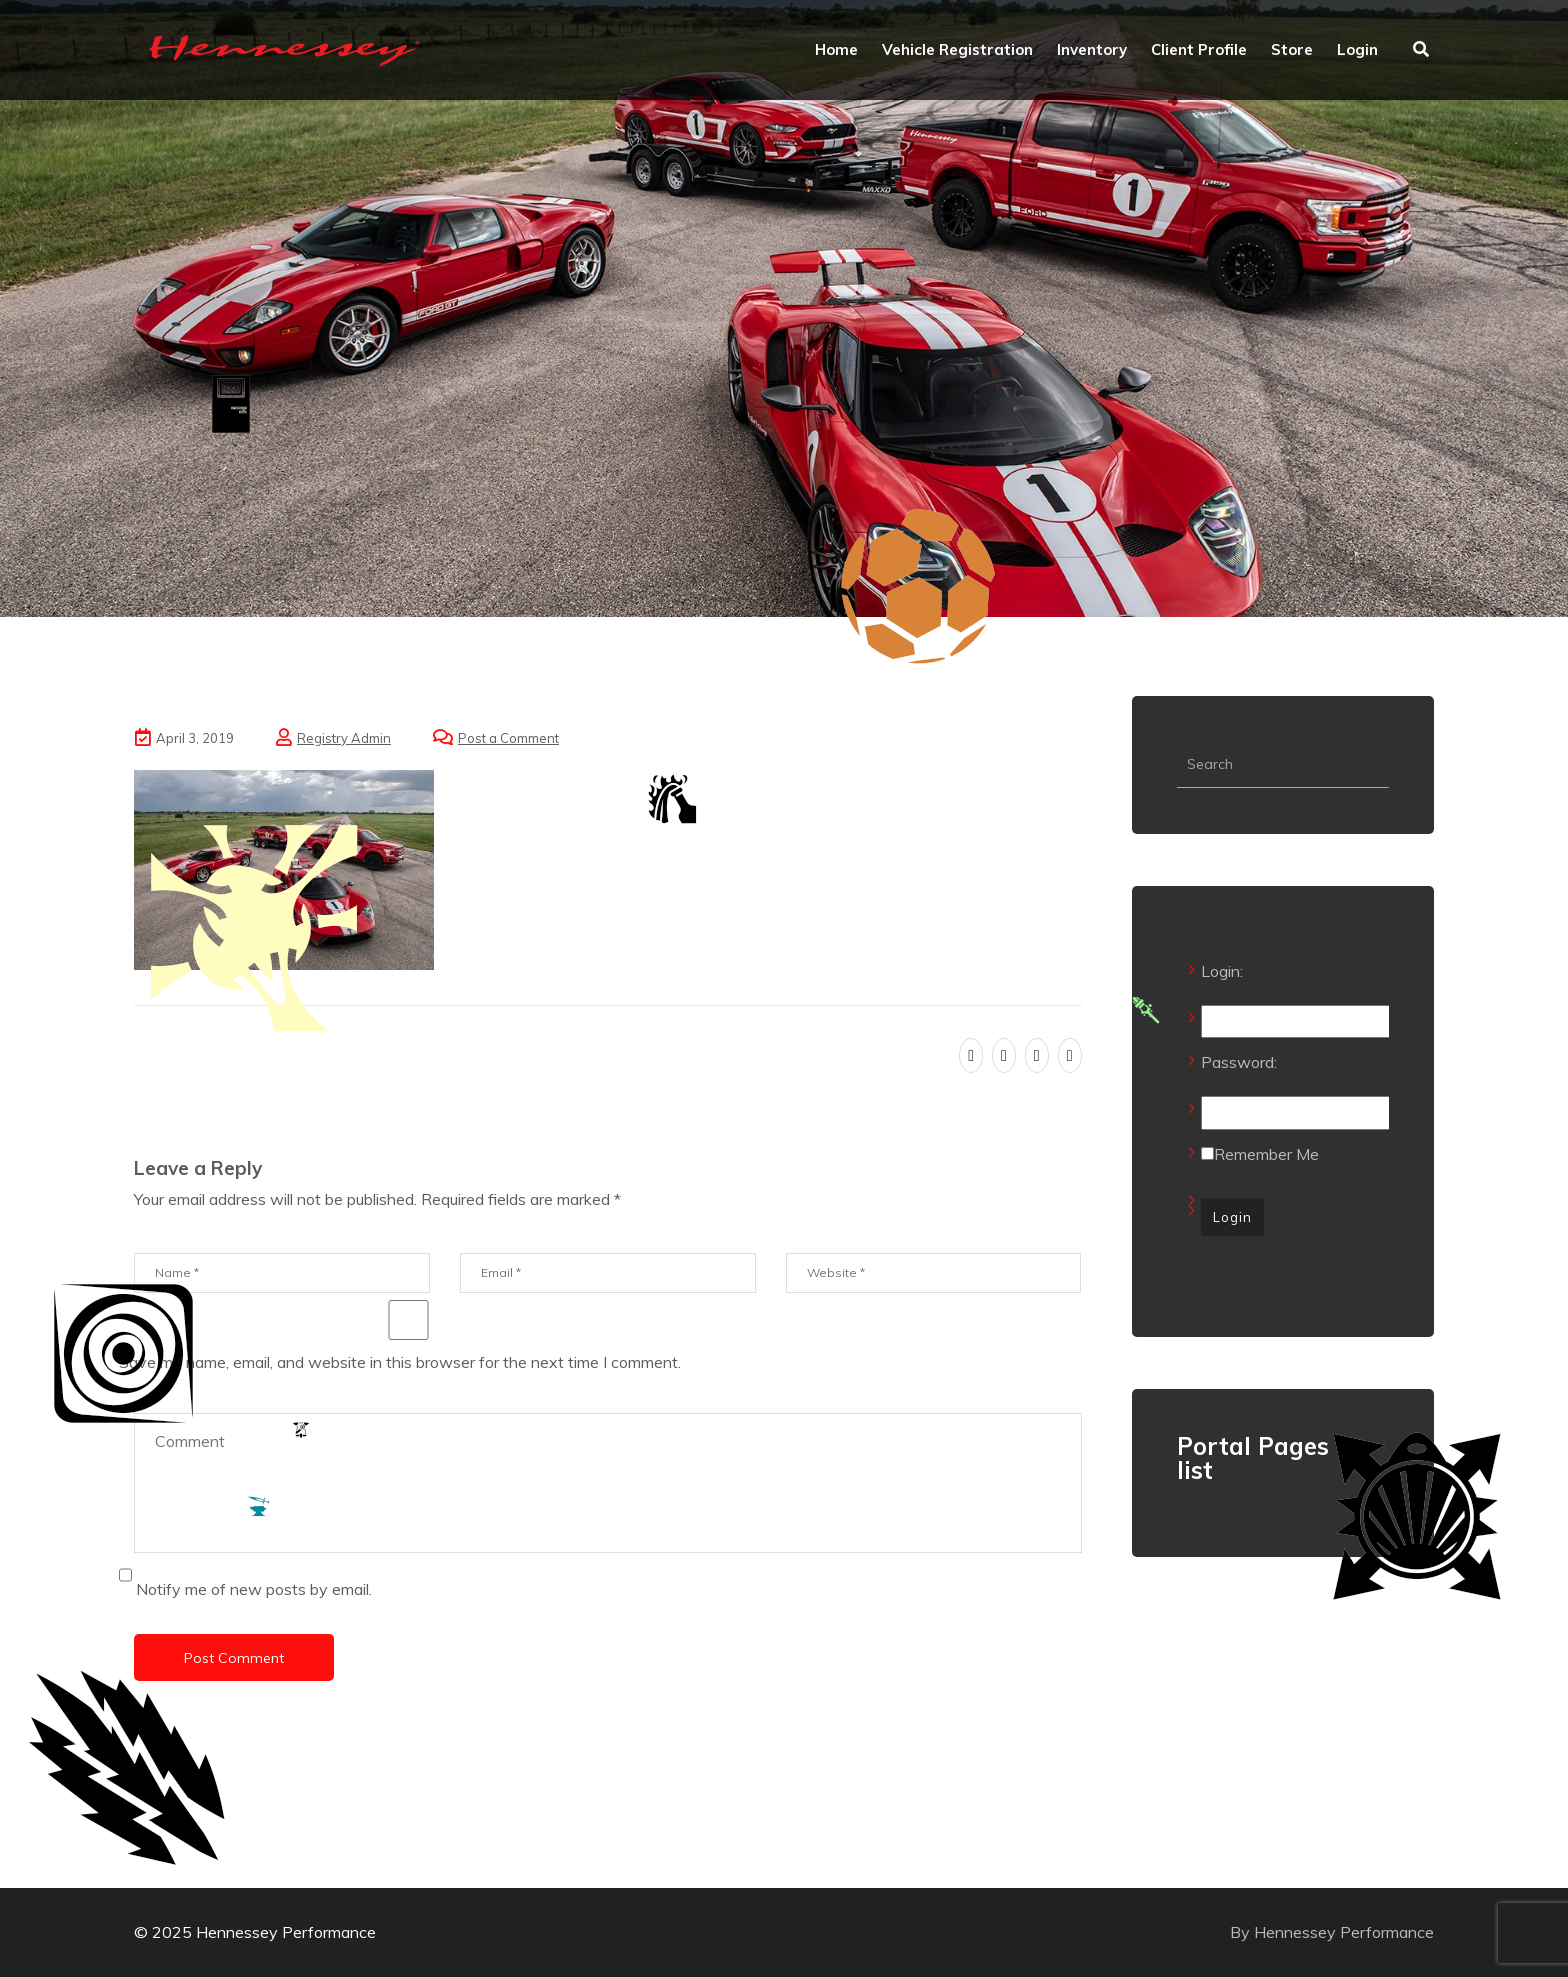 This screenshot has height=1977, width=1568. What do you see at coordinates (672, 799) in the screenshot?
I see `select molotov cocktail weapon or item` at bounding box center [672, 799].